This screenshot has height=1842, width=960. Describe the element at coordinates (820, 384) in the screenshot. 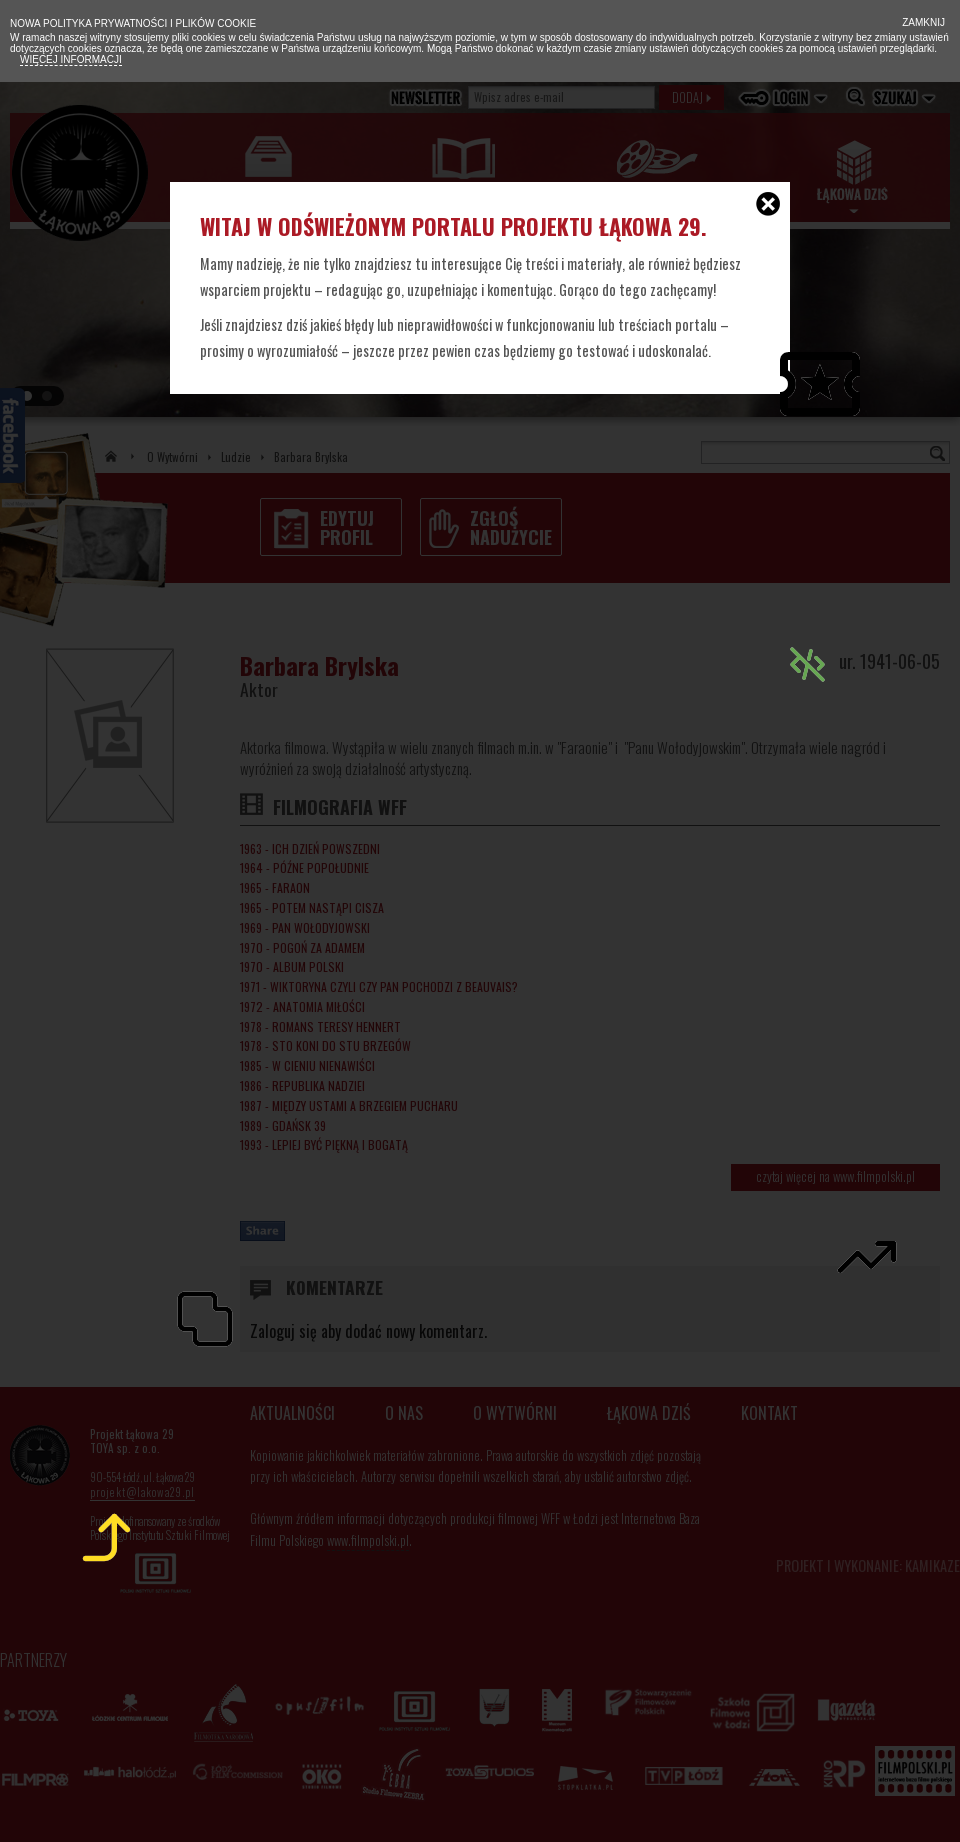

I see `view local events or activities` at that location.